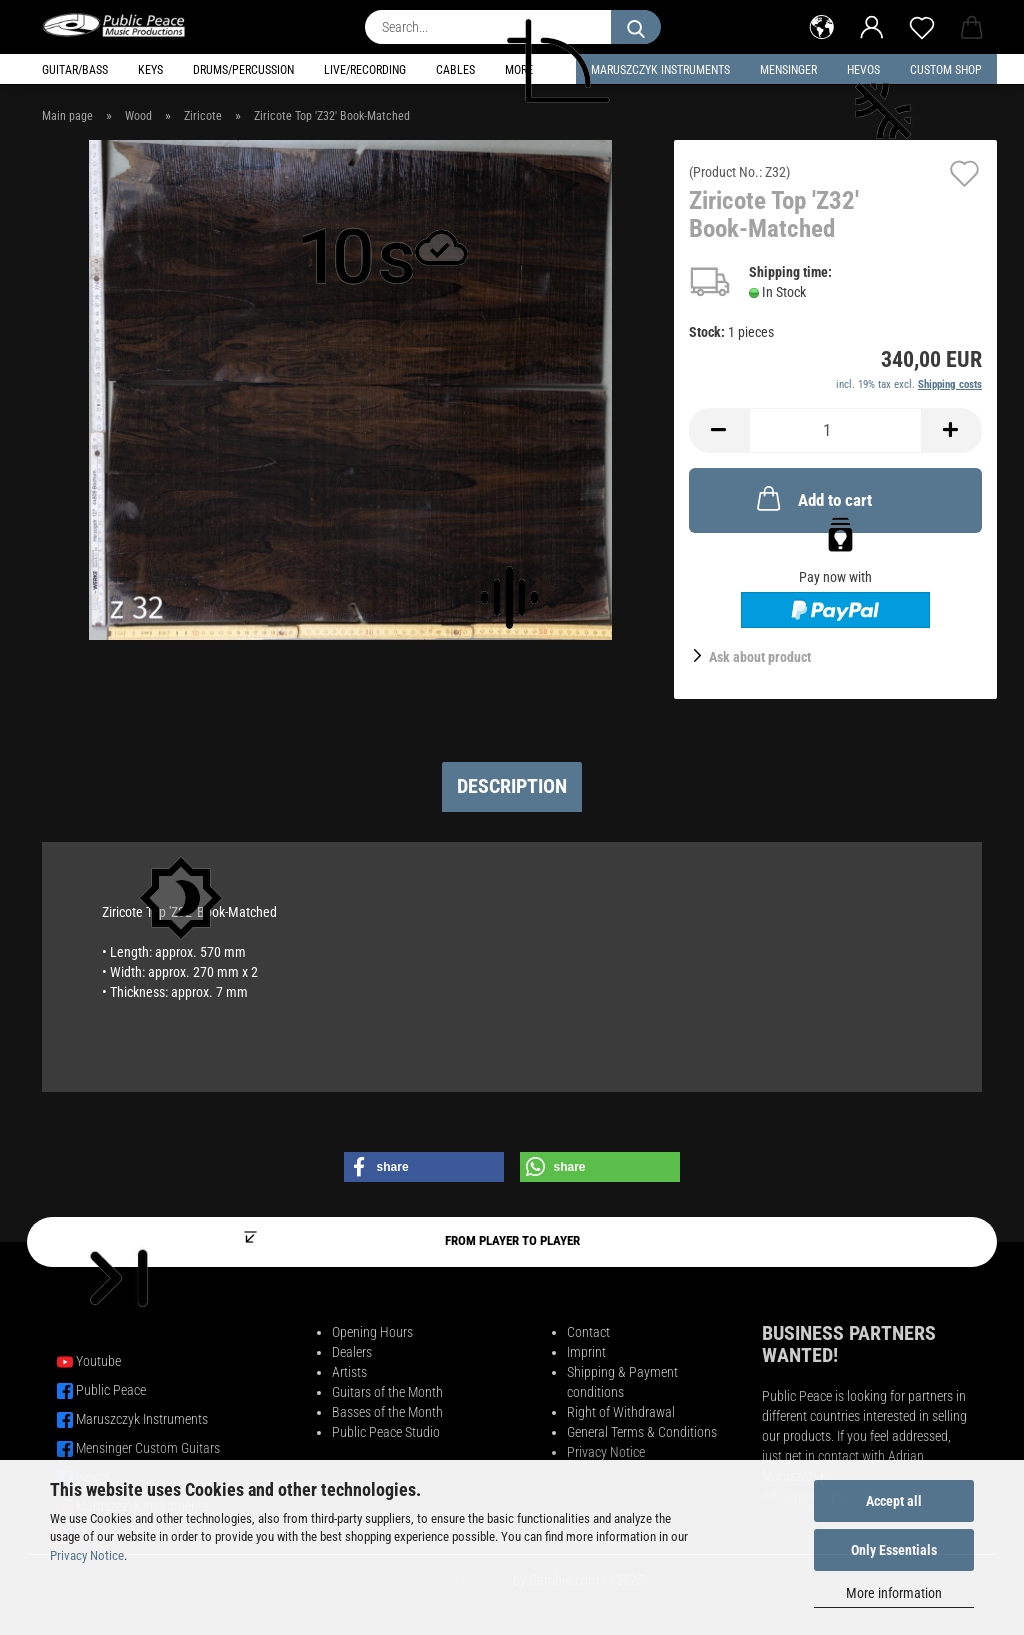 This screenshot has width=1024, height=1635. Describe the element at coordinates (358, 256) in the screenshot. I see `set a 10-second timer` at that location.